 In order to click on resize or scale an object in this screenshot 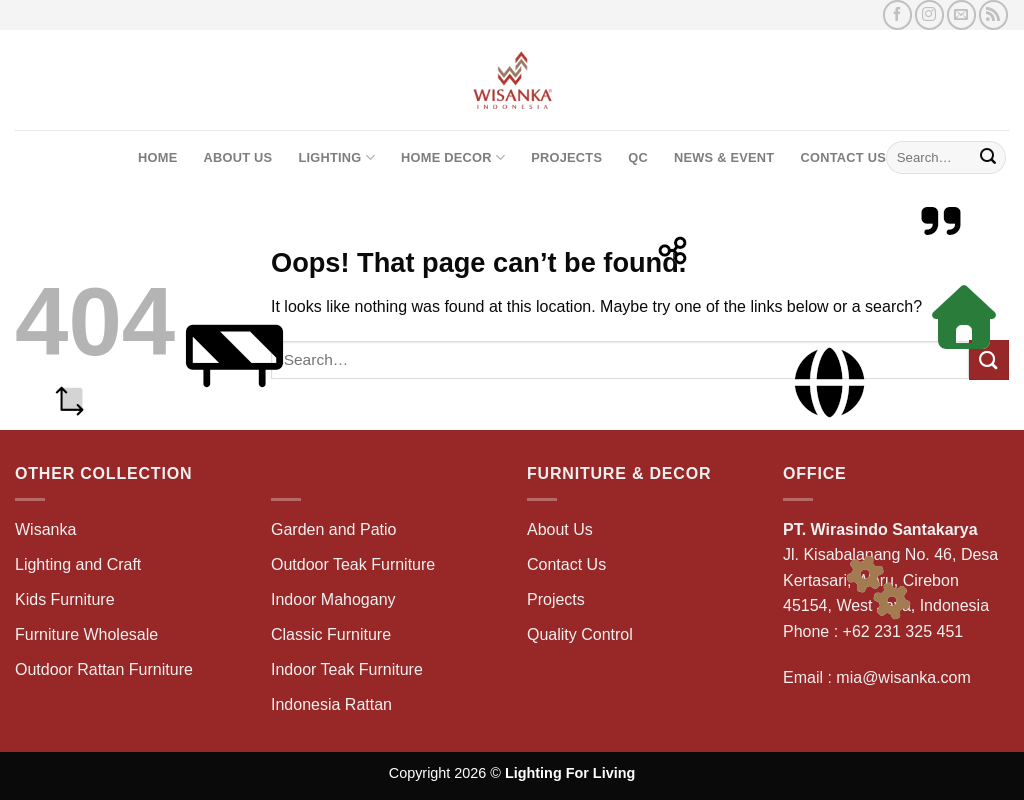, I will do `click(68, 400)`.